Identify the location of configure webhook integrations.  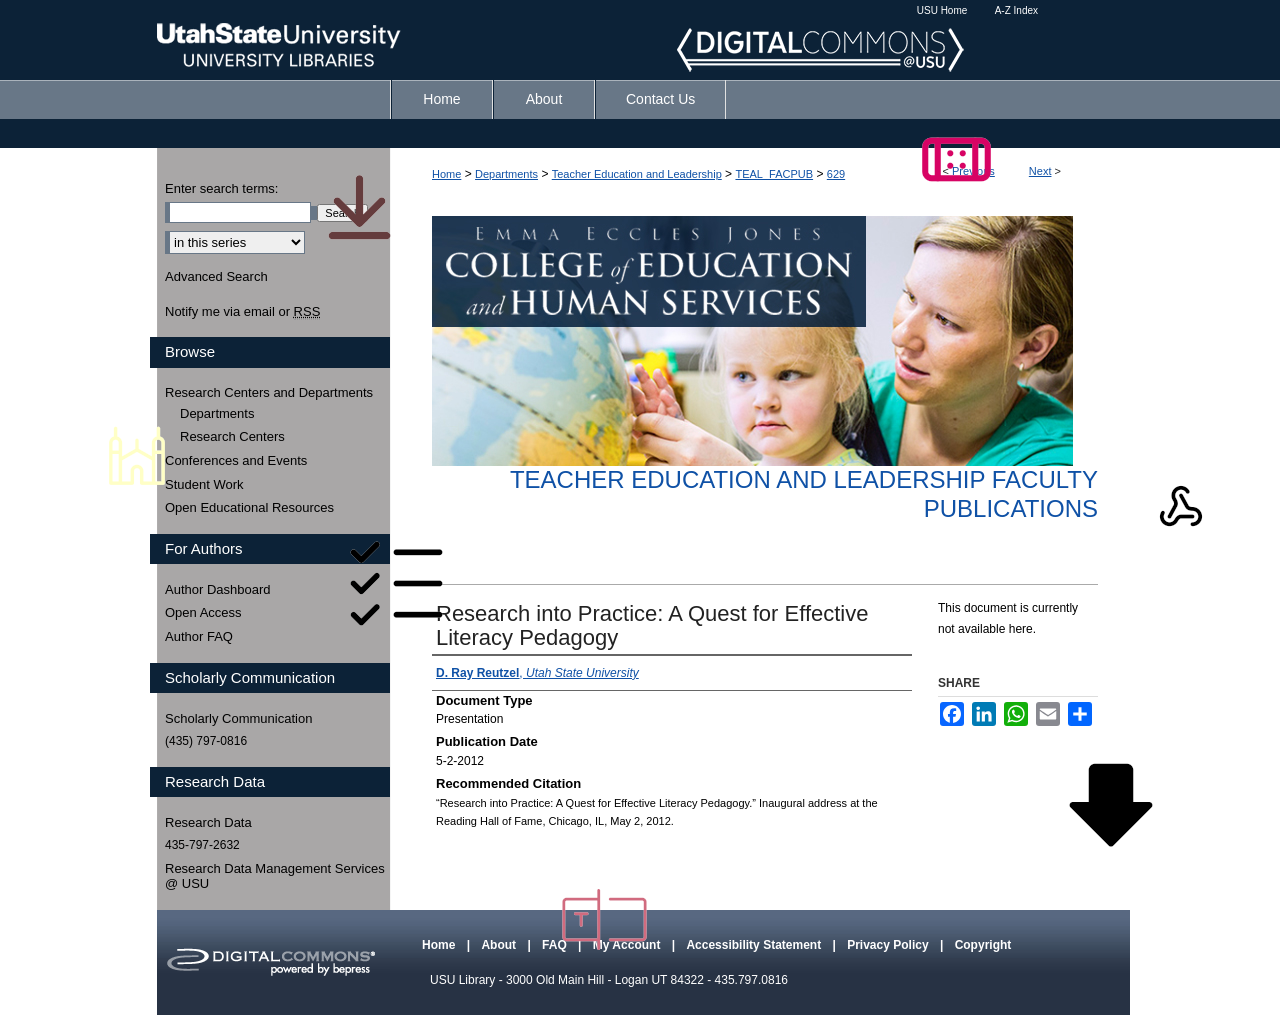
(1181, 507).